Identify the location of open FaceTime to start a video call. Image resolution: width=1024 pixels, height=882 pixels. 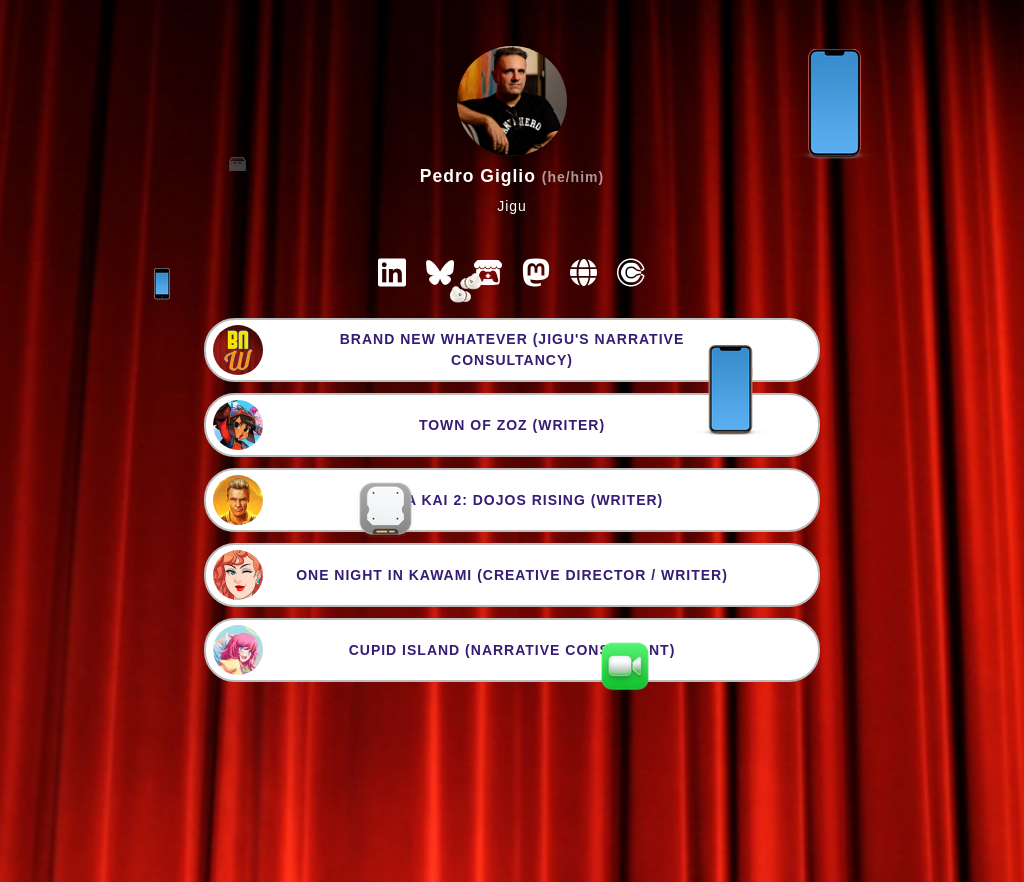
(625, 666).